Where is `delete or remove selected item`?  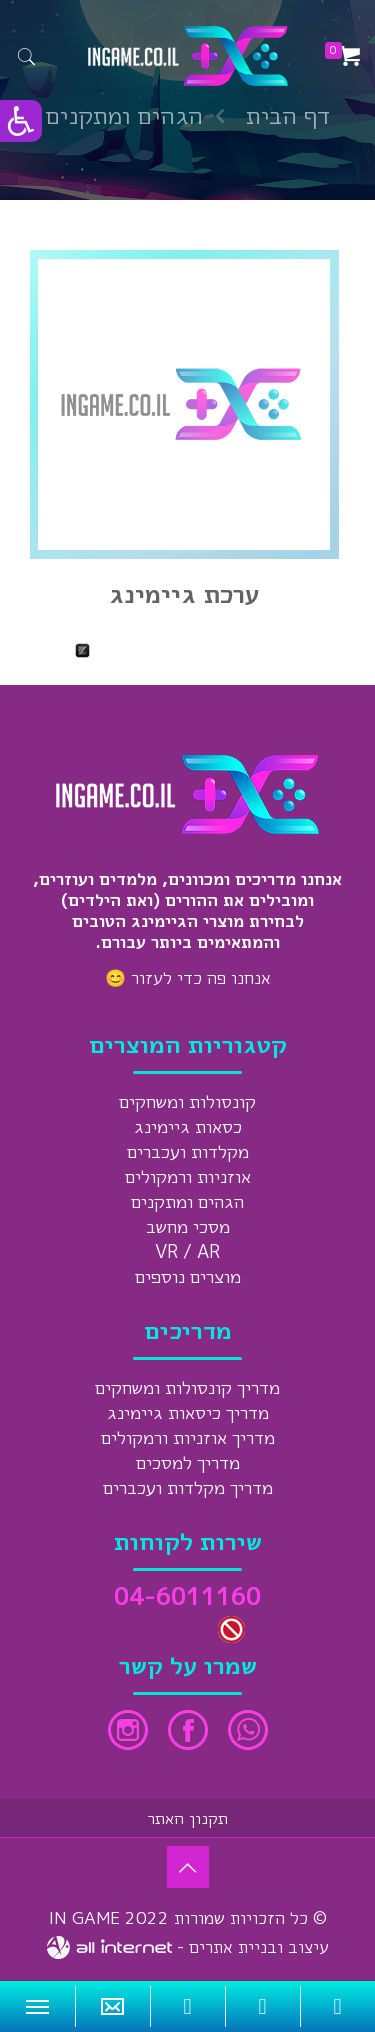
delete or remove selected item is located at coordinates (231, 1629).